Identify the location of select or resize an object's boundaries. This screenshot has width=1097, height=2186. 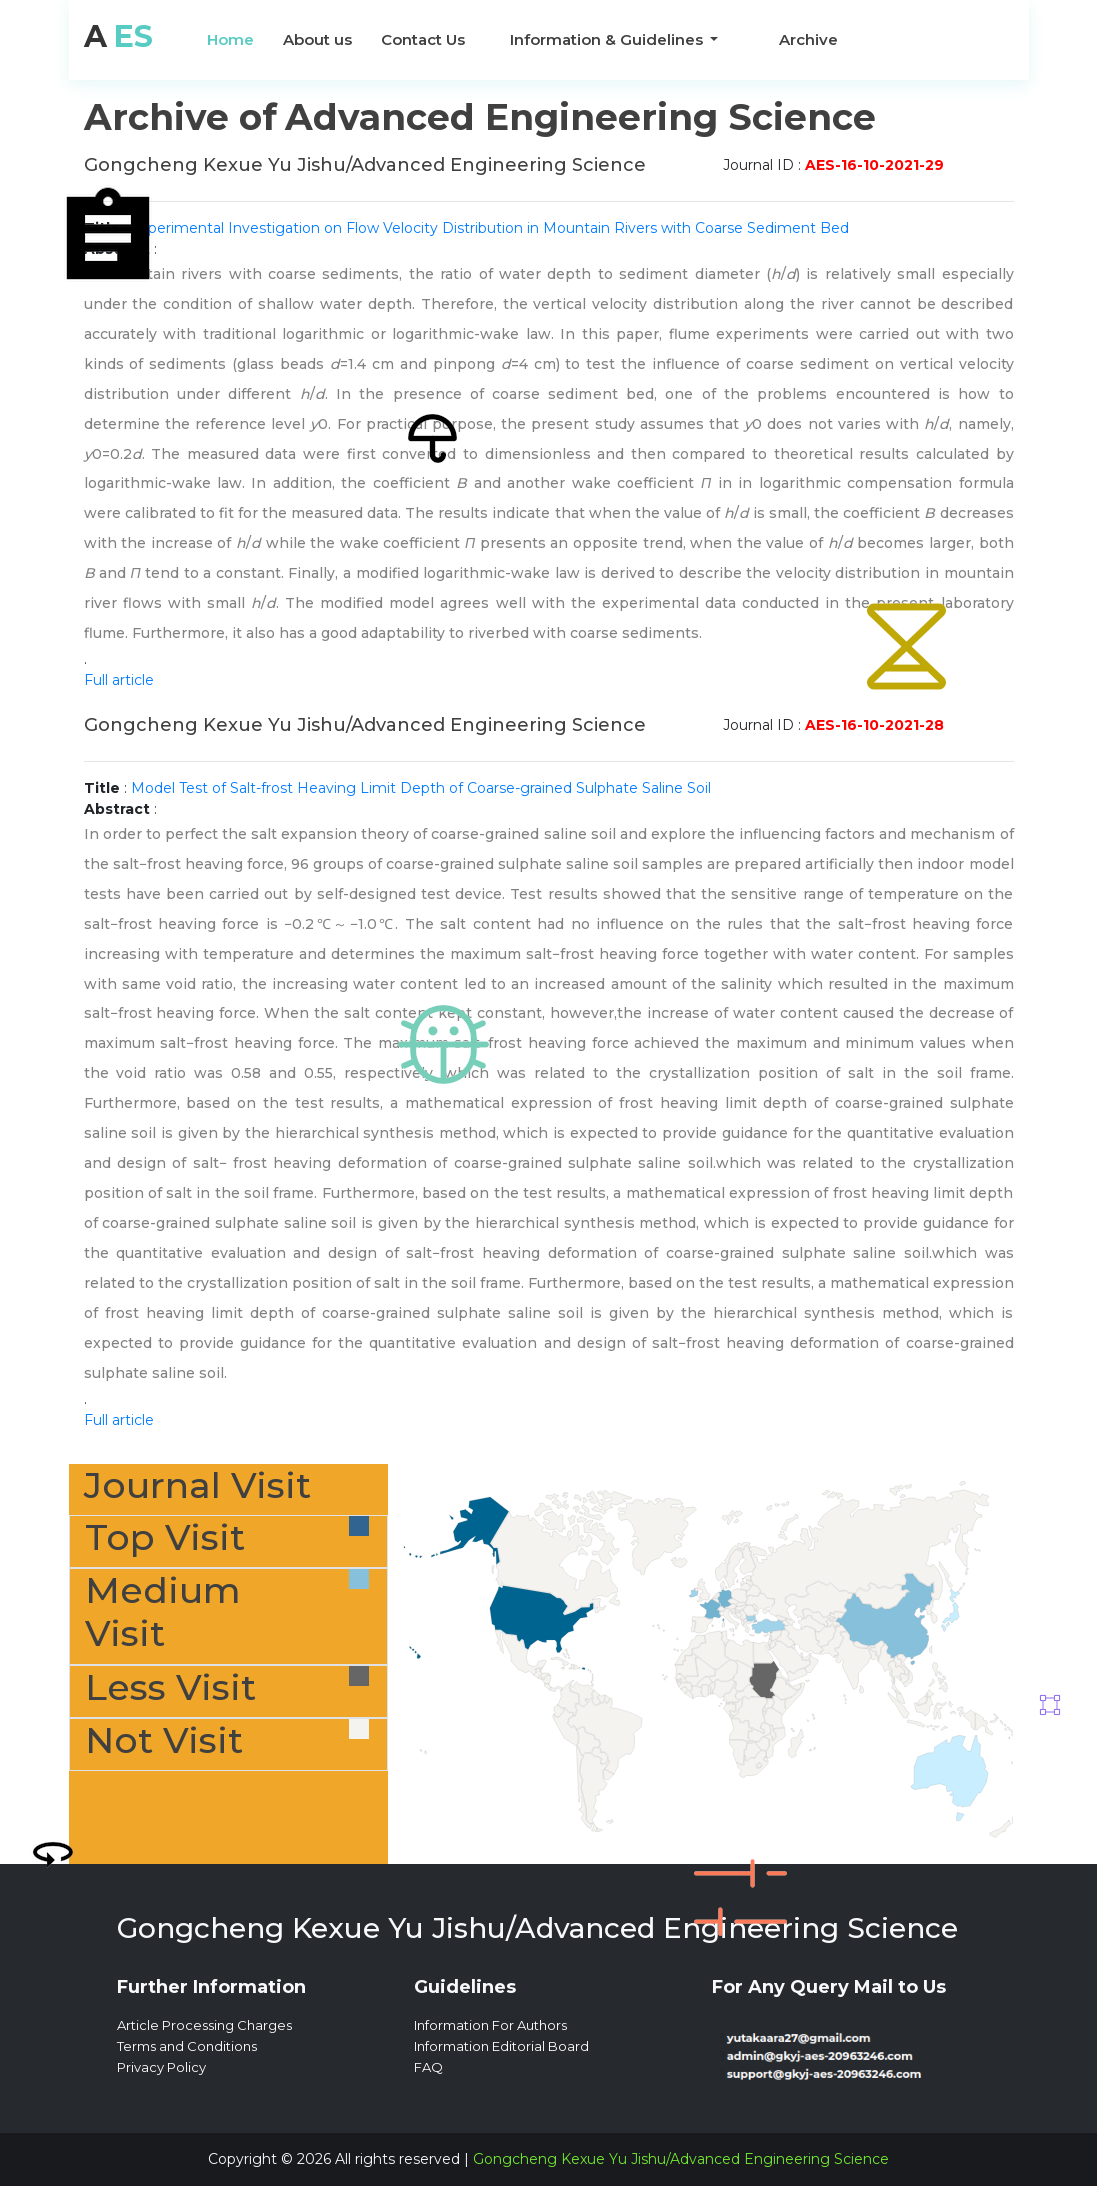
(1050, 1705).